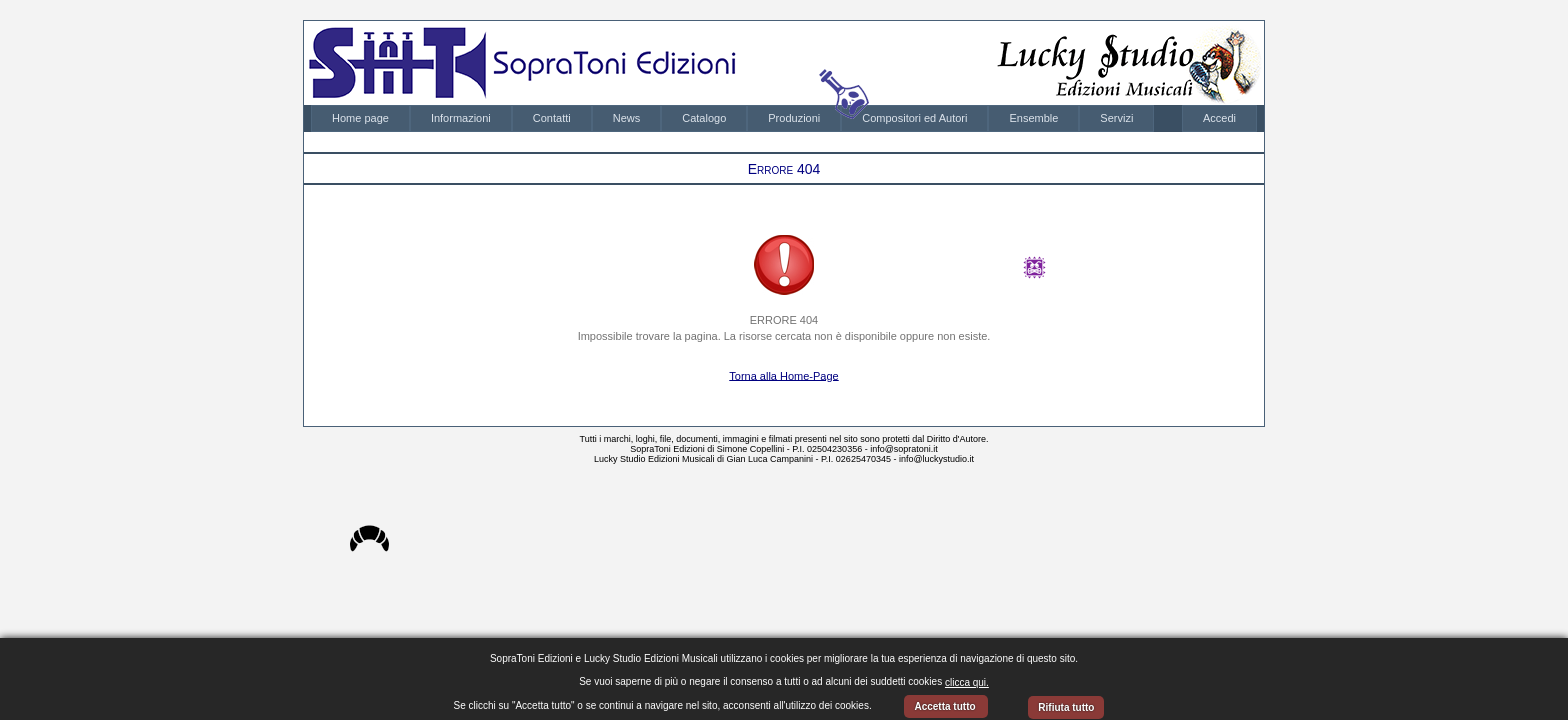 The image size is (1568, 720). What do you see at coordinates (844, 94) in the screenshot?
I see `use a madness potion on your character` at bounding box center [844, 94].